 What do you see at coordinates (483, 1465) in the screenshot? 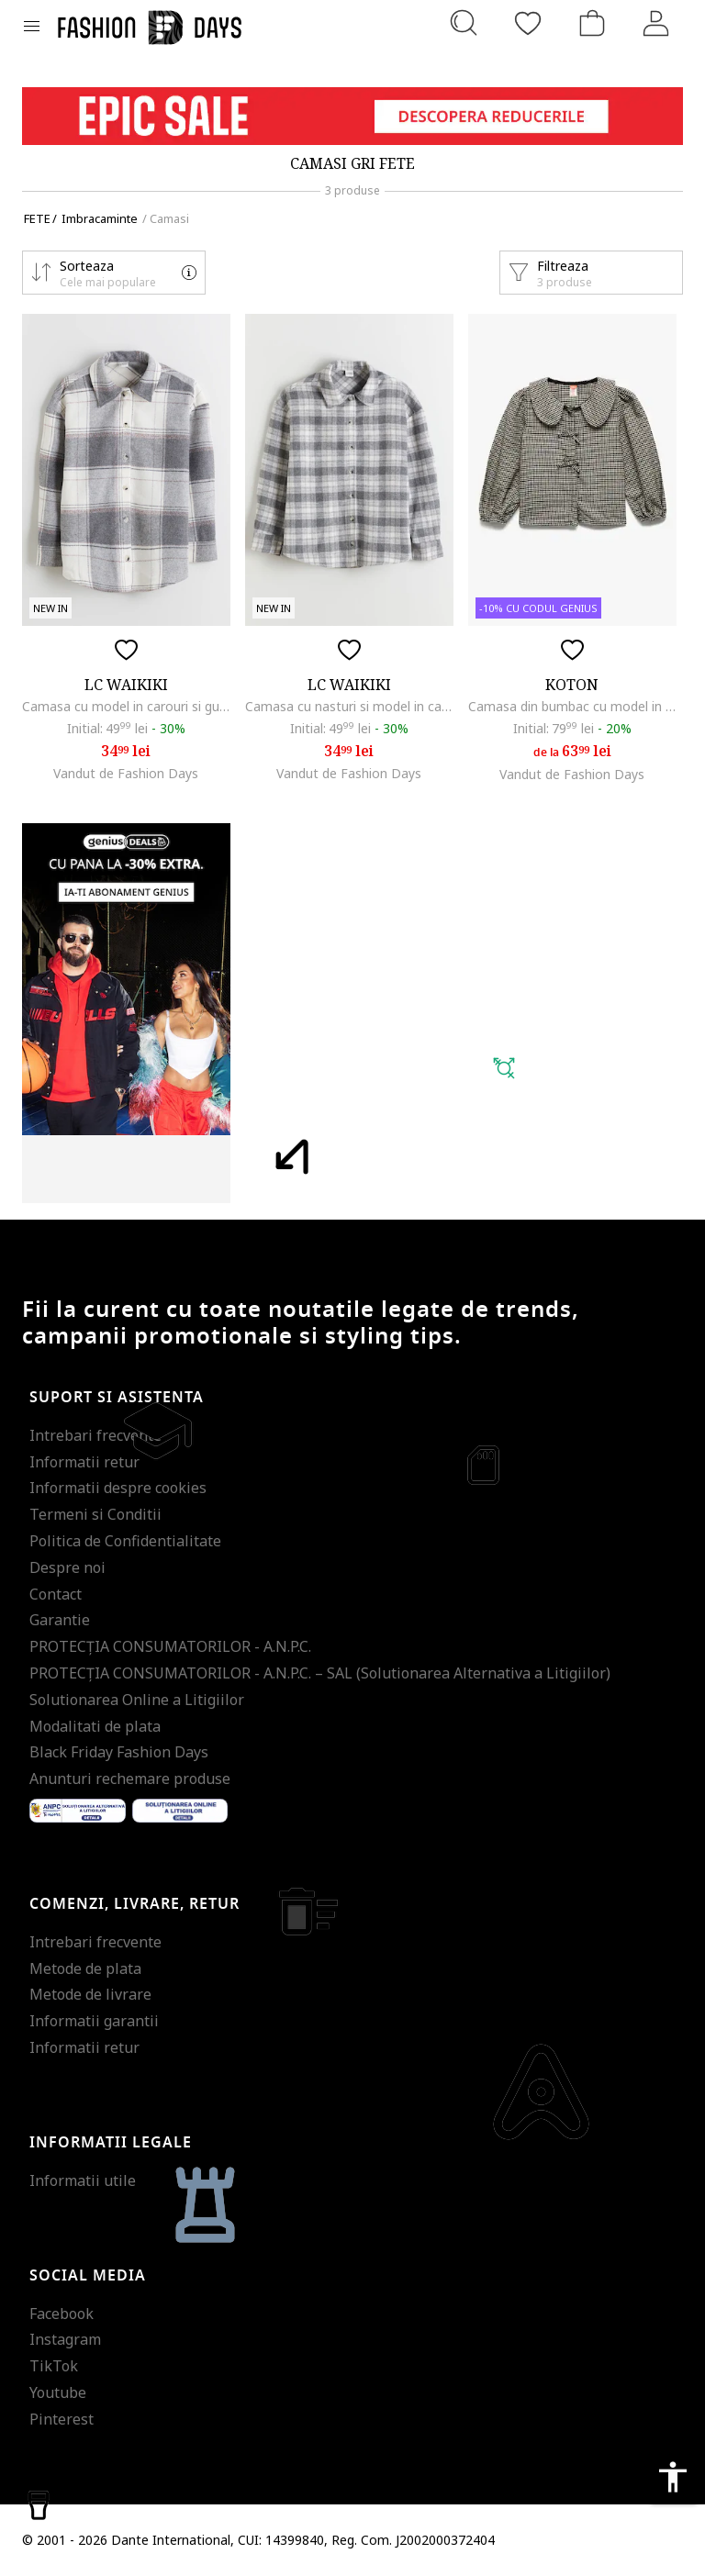
I see `access sd card storage` at bounding box center [483, 1465].